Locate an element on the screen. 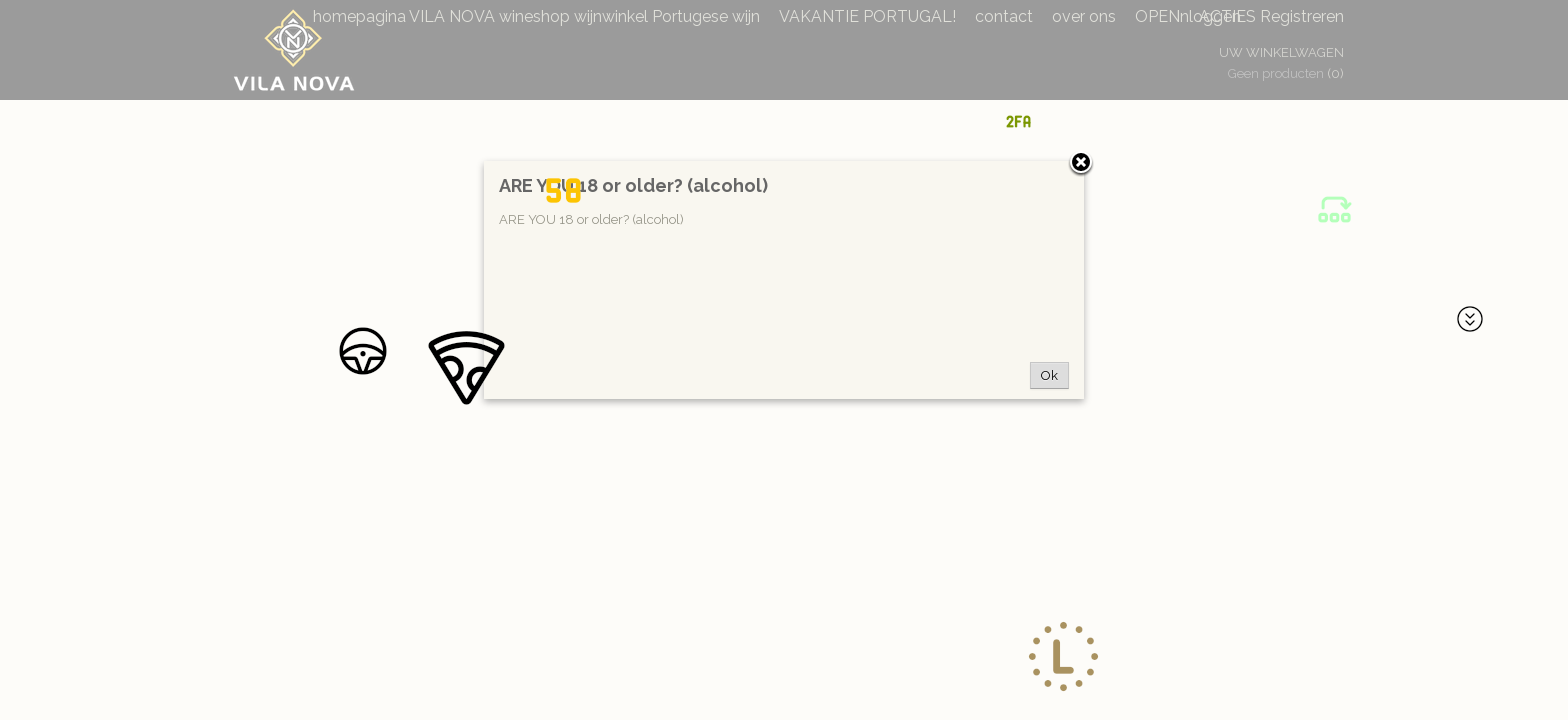 The width and height of the screenshot is (1568, 720). expand to show more content below is located at coordinates (1470, 319).